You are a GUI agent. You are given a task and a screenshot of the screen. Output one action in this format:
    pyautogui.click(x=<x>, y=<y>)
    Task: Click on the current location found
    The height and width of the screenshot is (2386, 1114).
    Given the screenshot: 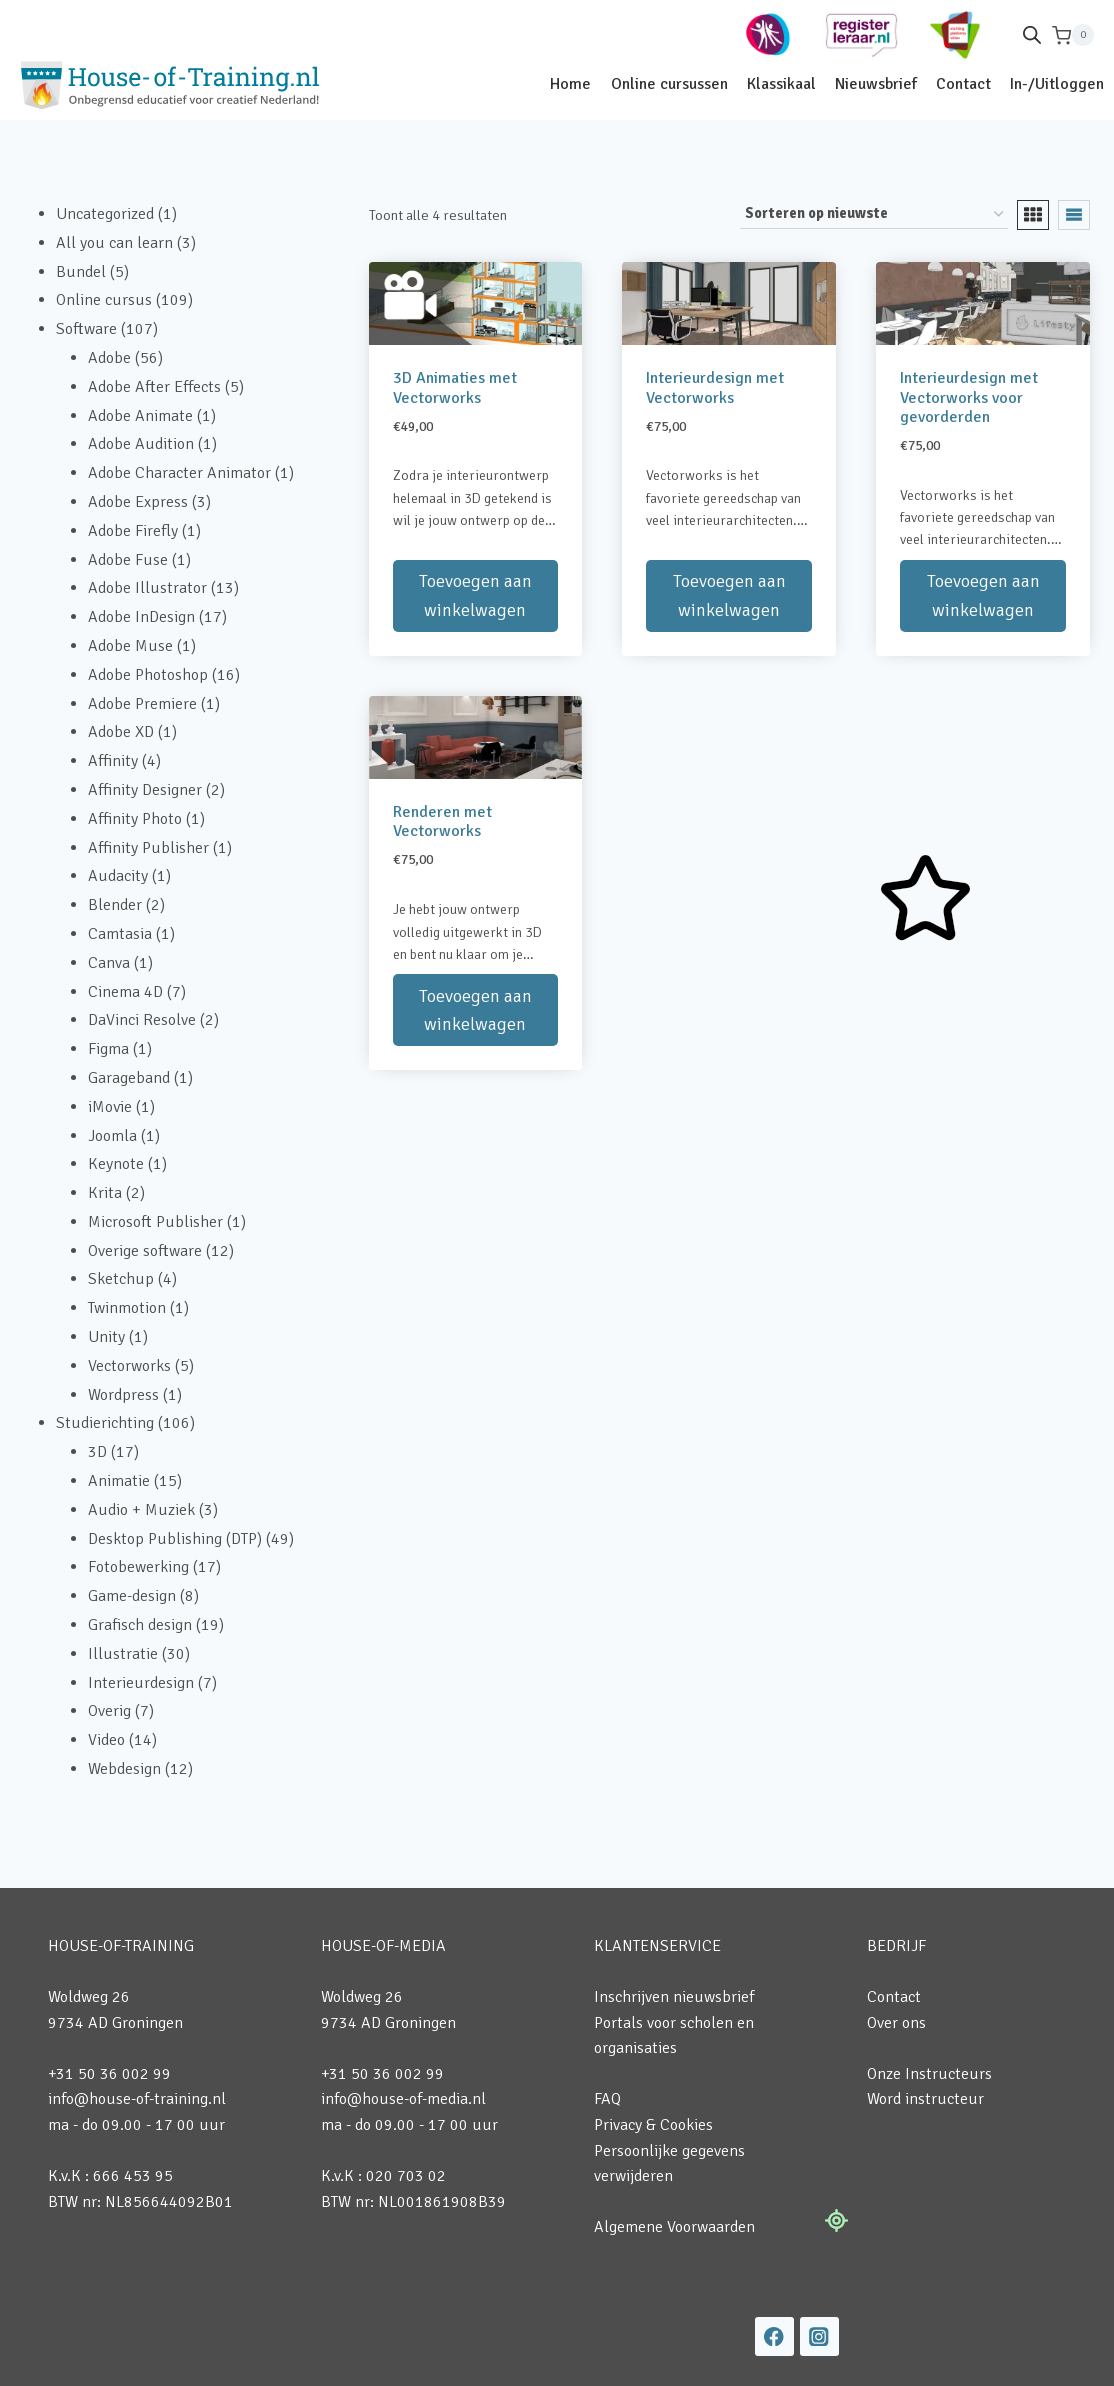 What is the action you would take?
    pyautogui.click(x=836, y=2220)
    